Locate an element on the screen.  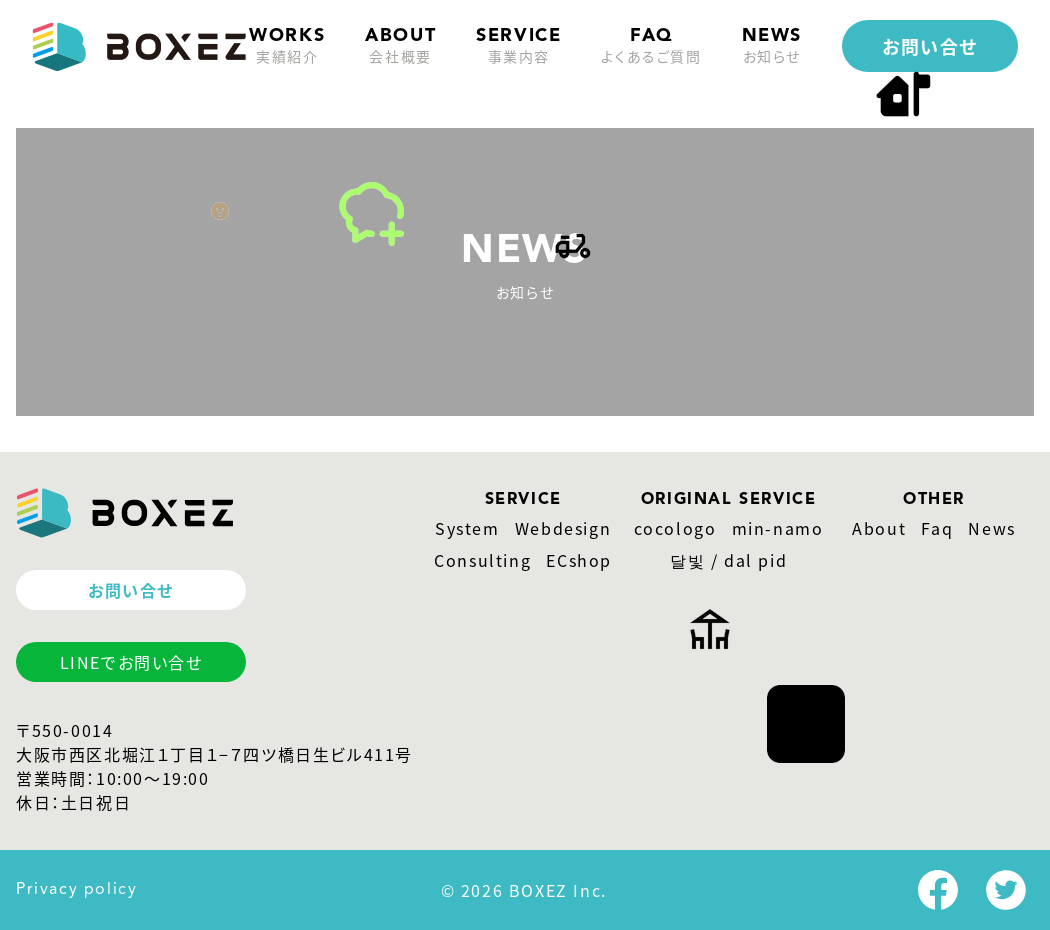
indicates surprising or unexpected content is located at coordinates (220, 211).